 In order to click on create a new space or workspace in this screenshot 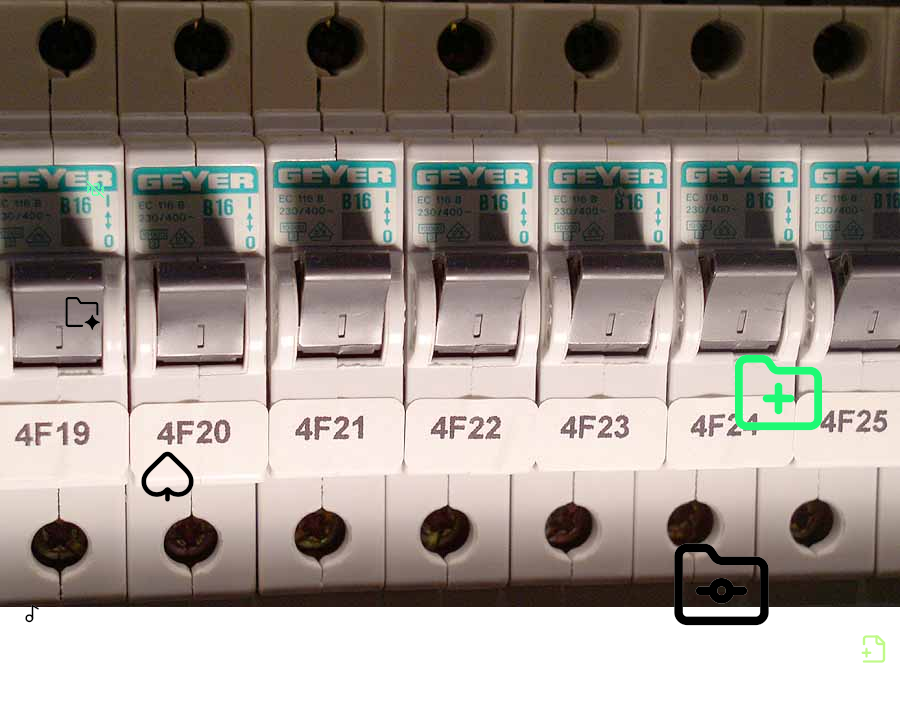, I will do `click(82, 312)`.